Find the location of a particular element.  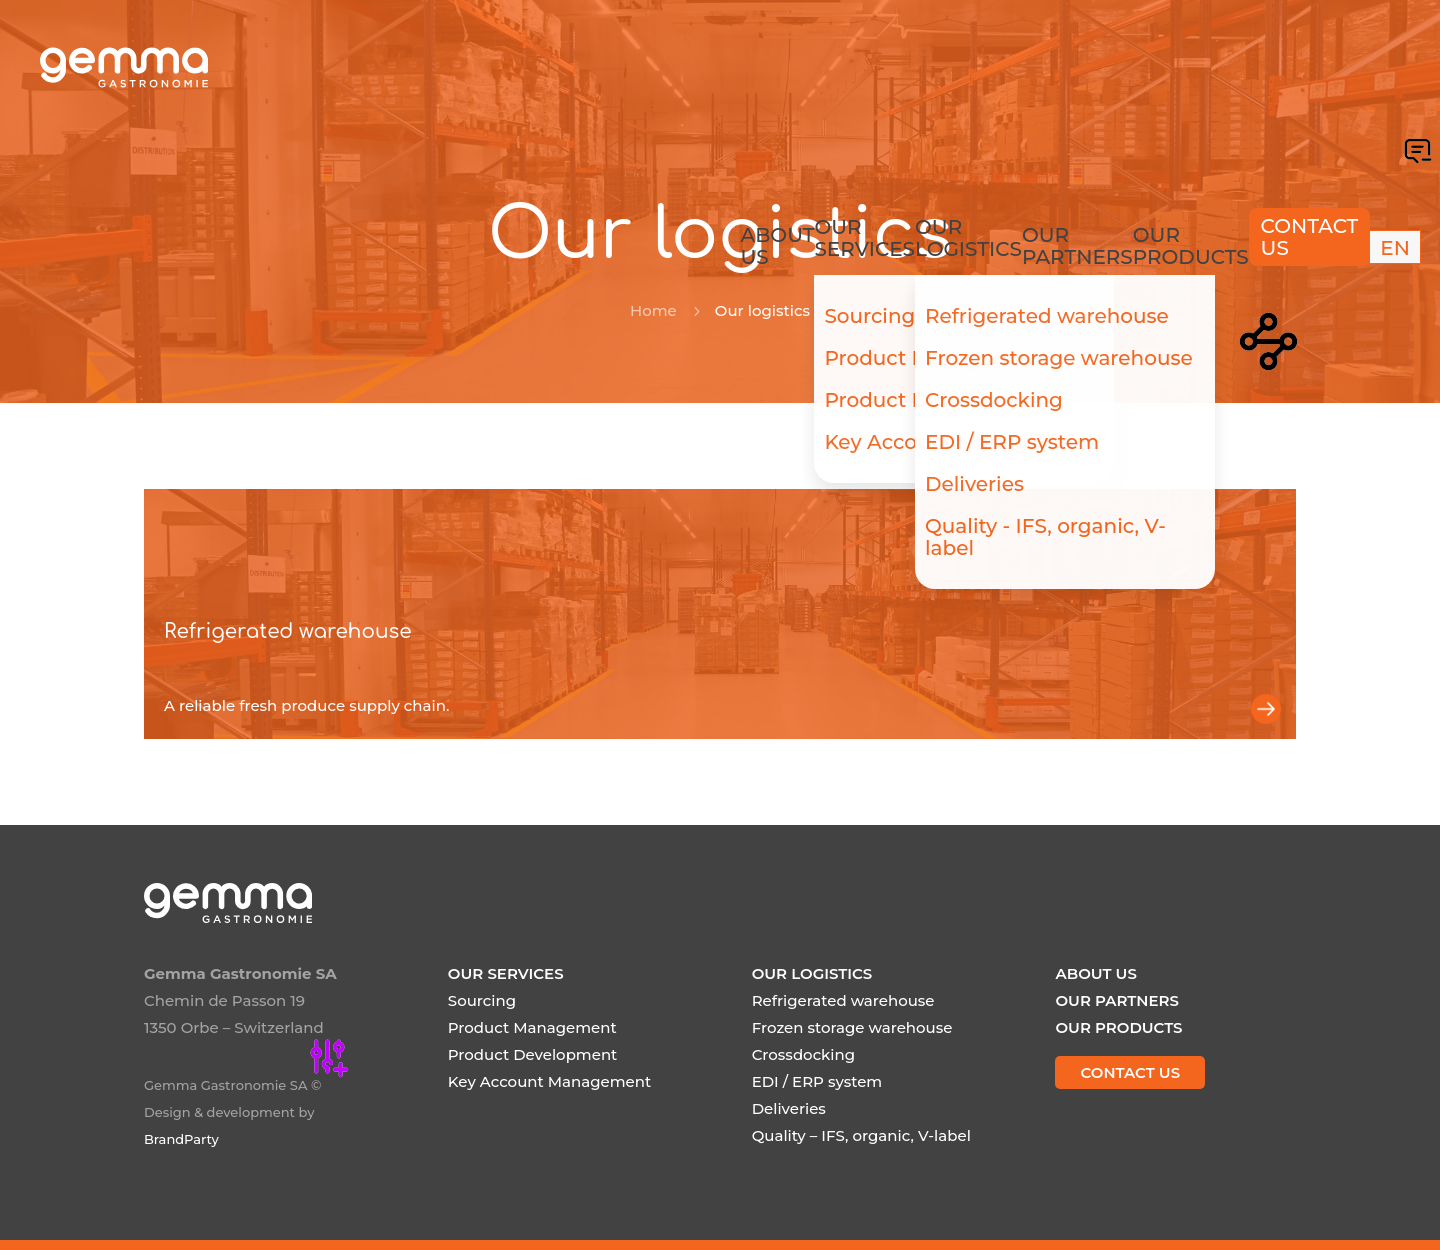

remove a message from the conversation is located at coordinates (1417, 150).